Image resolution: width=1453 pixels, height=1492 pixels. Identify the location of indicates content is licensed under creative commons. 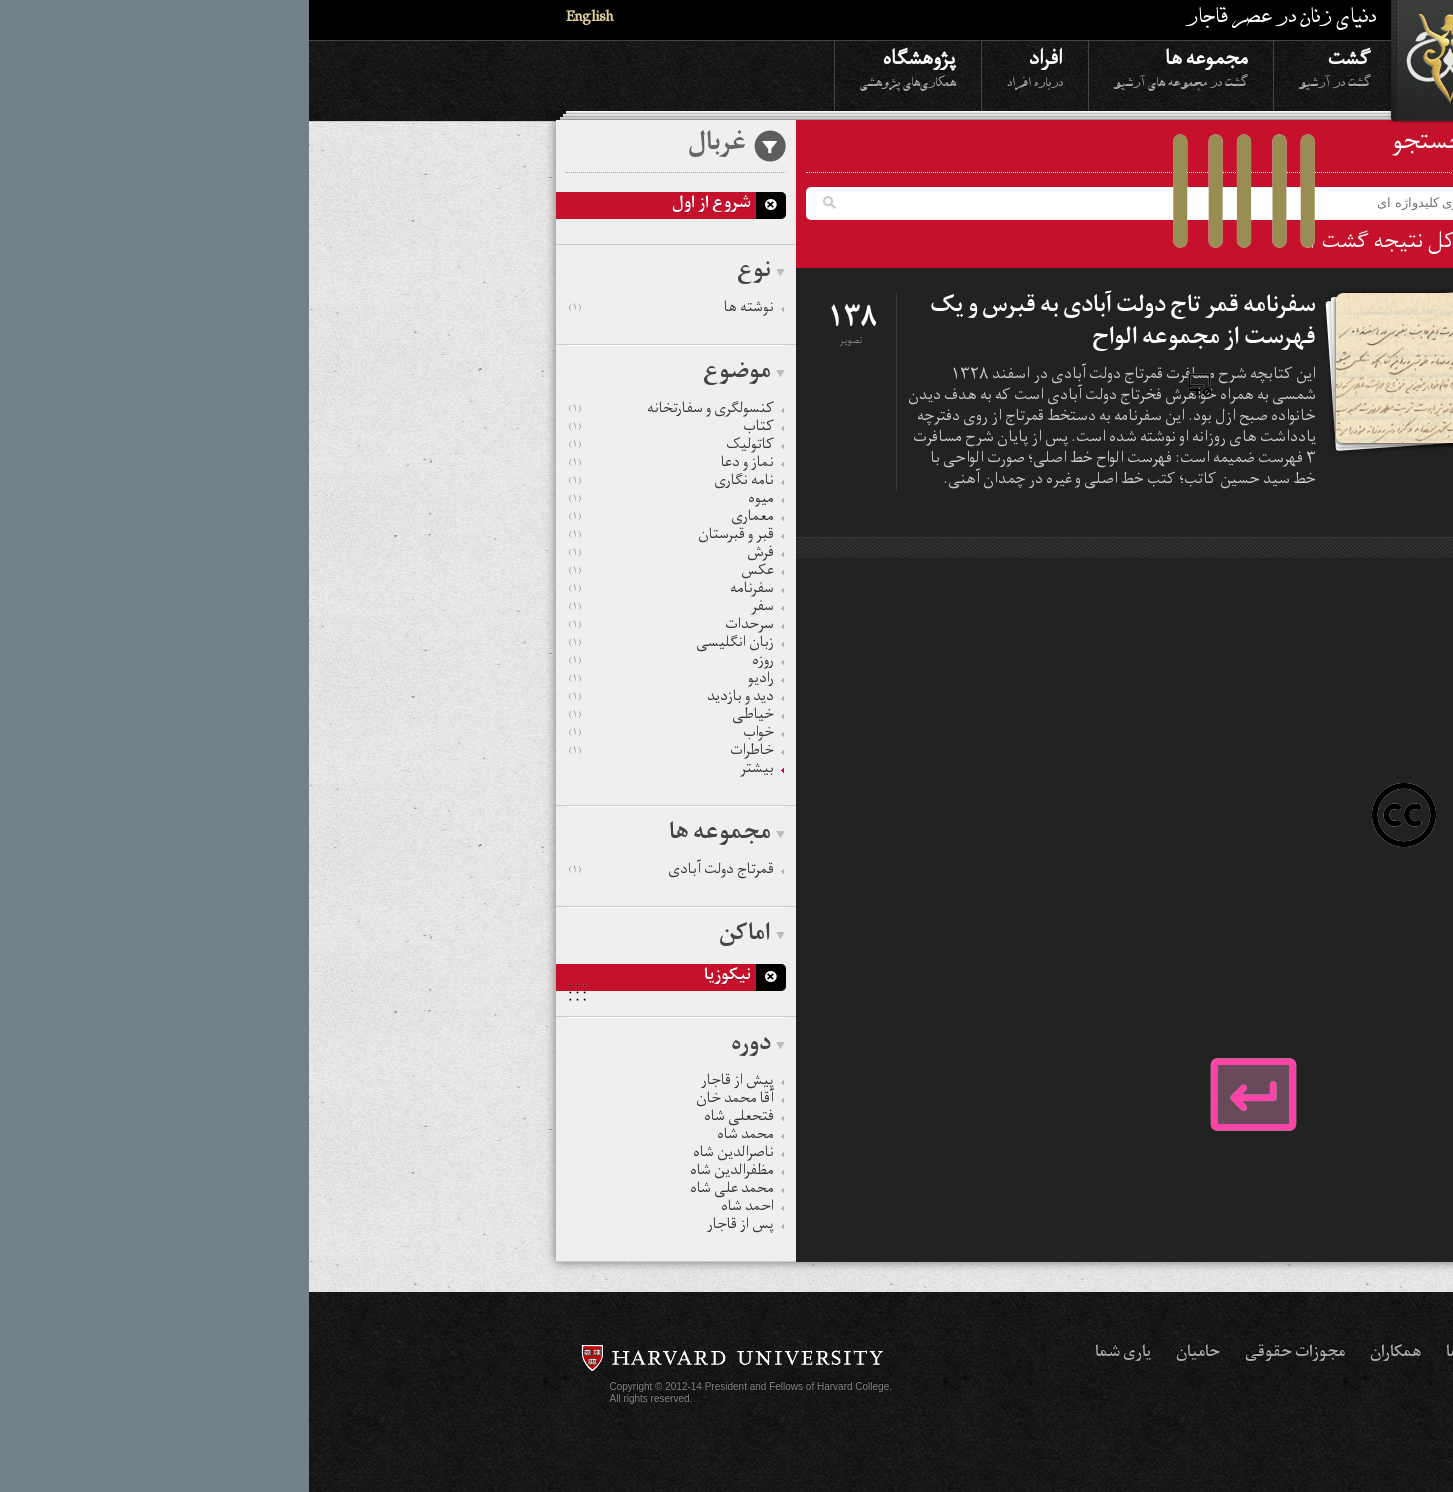
(1404, 815).